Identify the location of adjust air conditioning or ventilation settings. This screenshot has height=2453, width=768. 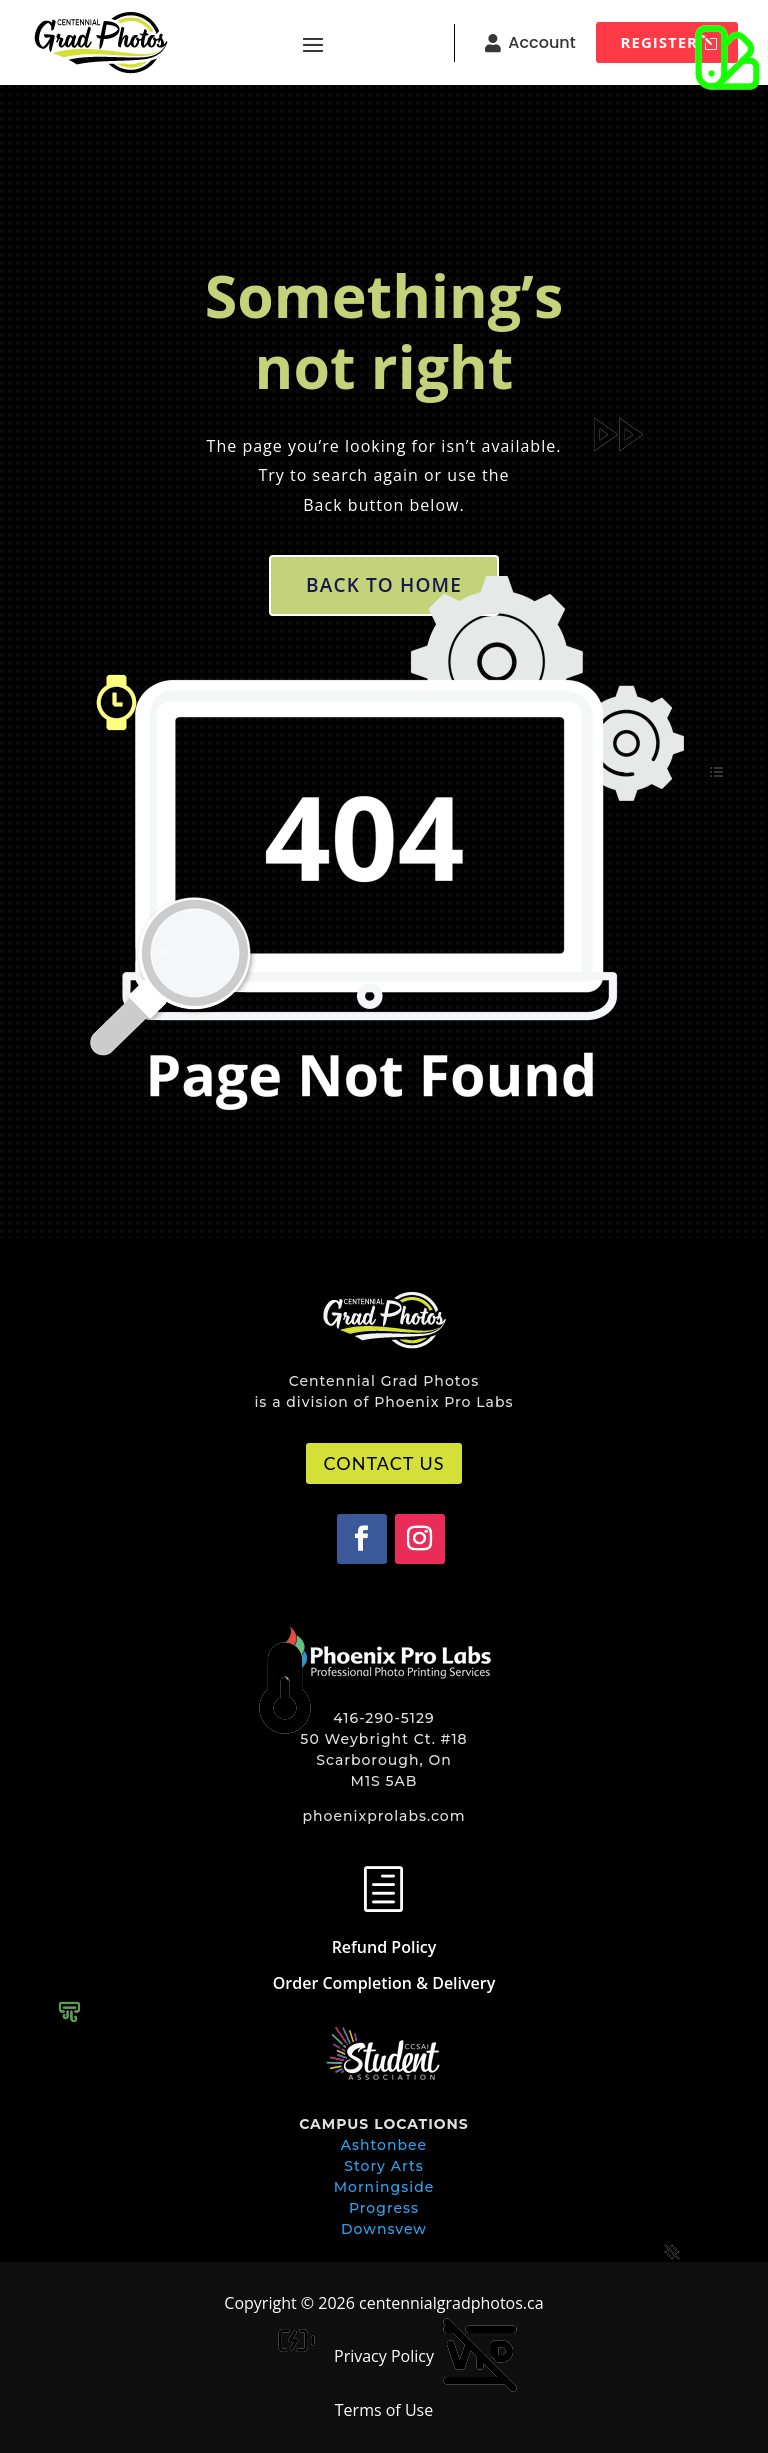
(69, 2011).